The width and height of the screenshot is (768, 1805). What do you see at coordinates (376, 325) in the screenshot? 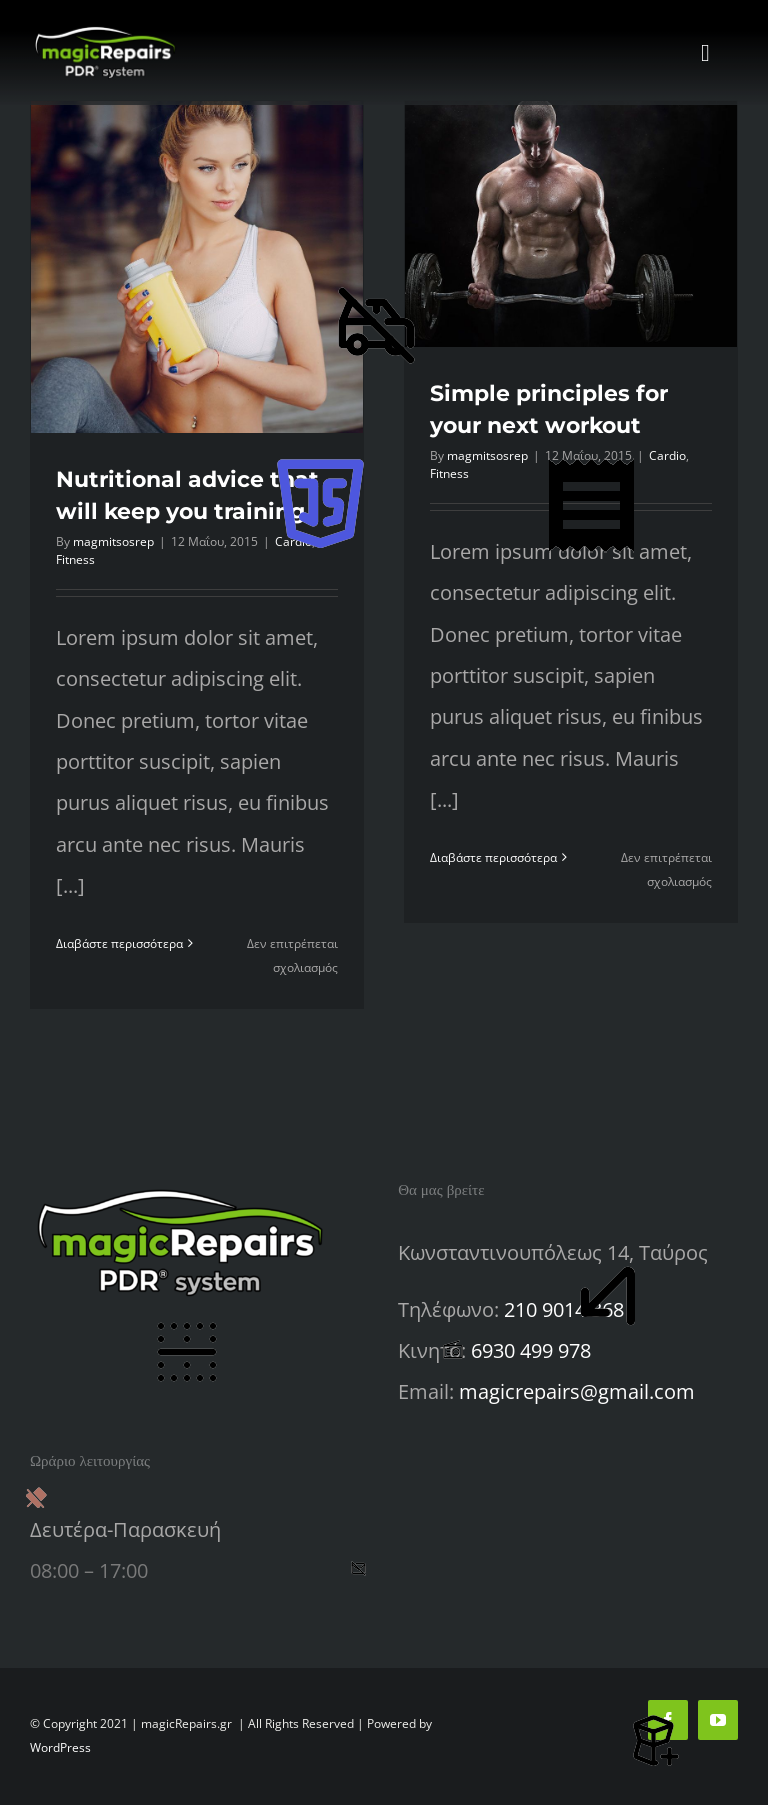
I see `vehicle unavailable or disabled` at bounding box center [376, 325].